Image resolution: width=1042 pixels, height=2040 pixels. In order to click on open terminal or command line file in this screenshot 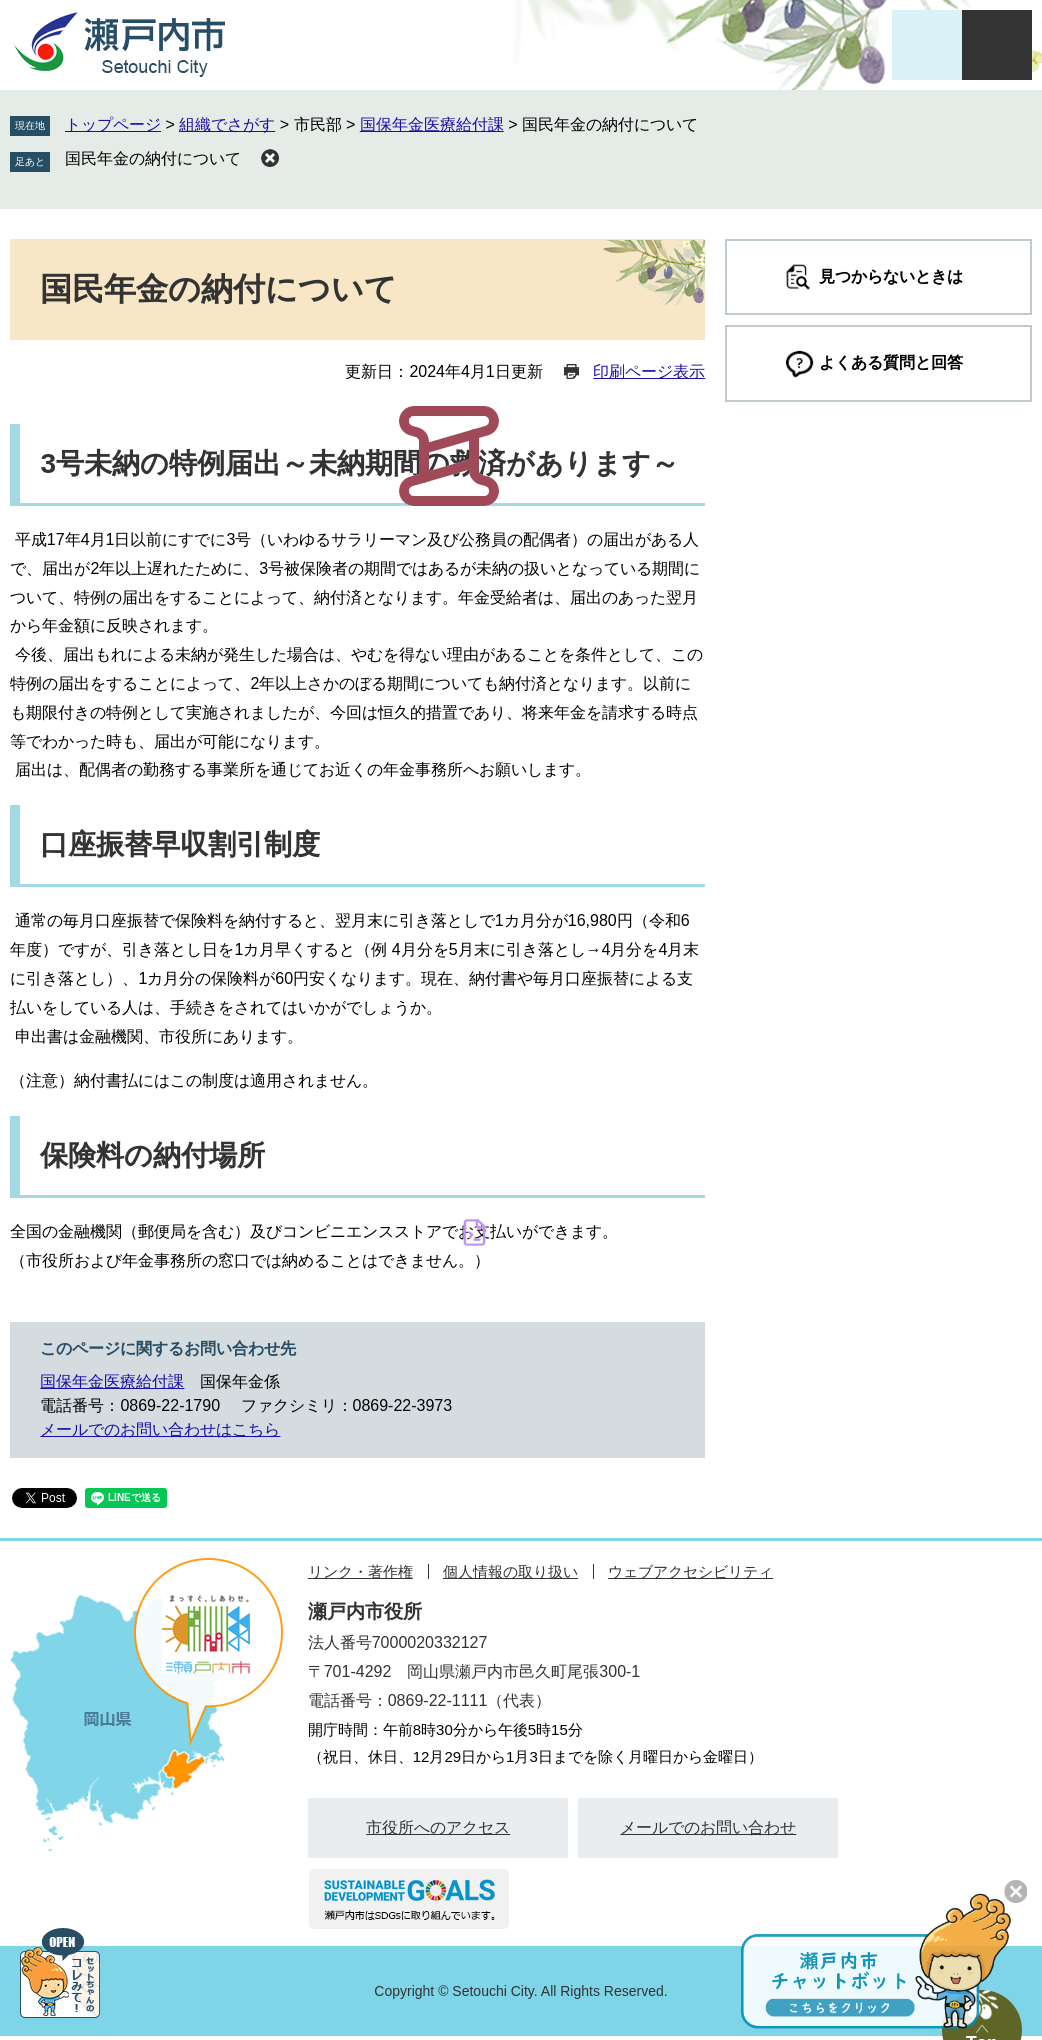, I will do `click(474, 1232)`.